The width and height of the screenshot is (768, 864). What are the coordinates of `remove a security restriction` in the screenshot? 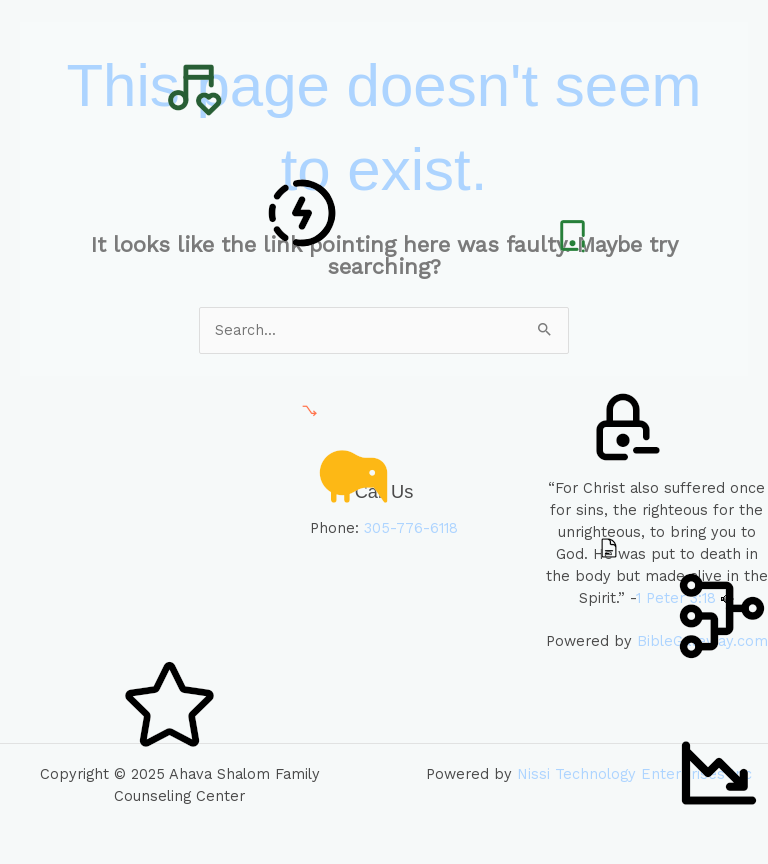 It's located at (623, 427).